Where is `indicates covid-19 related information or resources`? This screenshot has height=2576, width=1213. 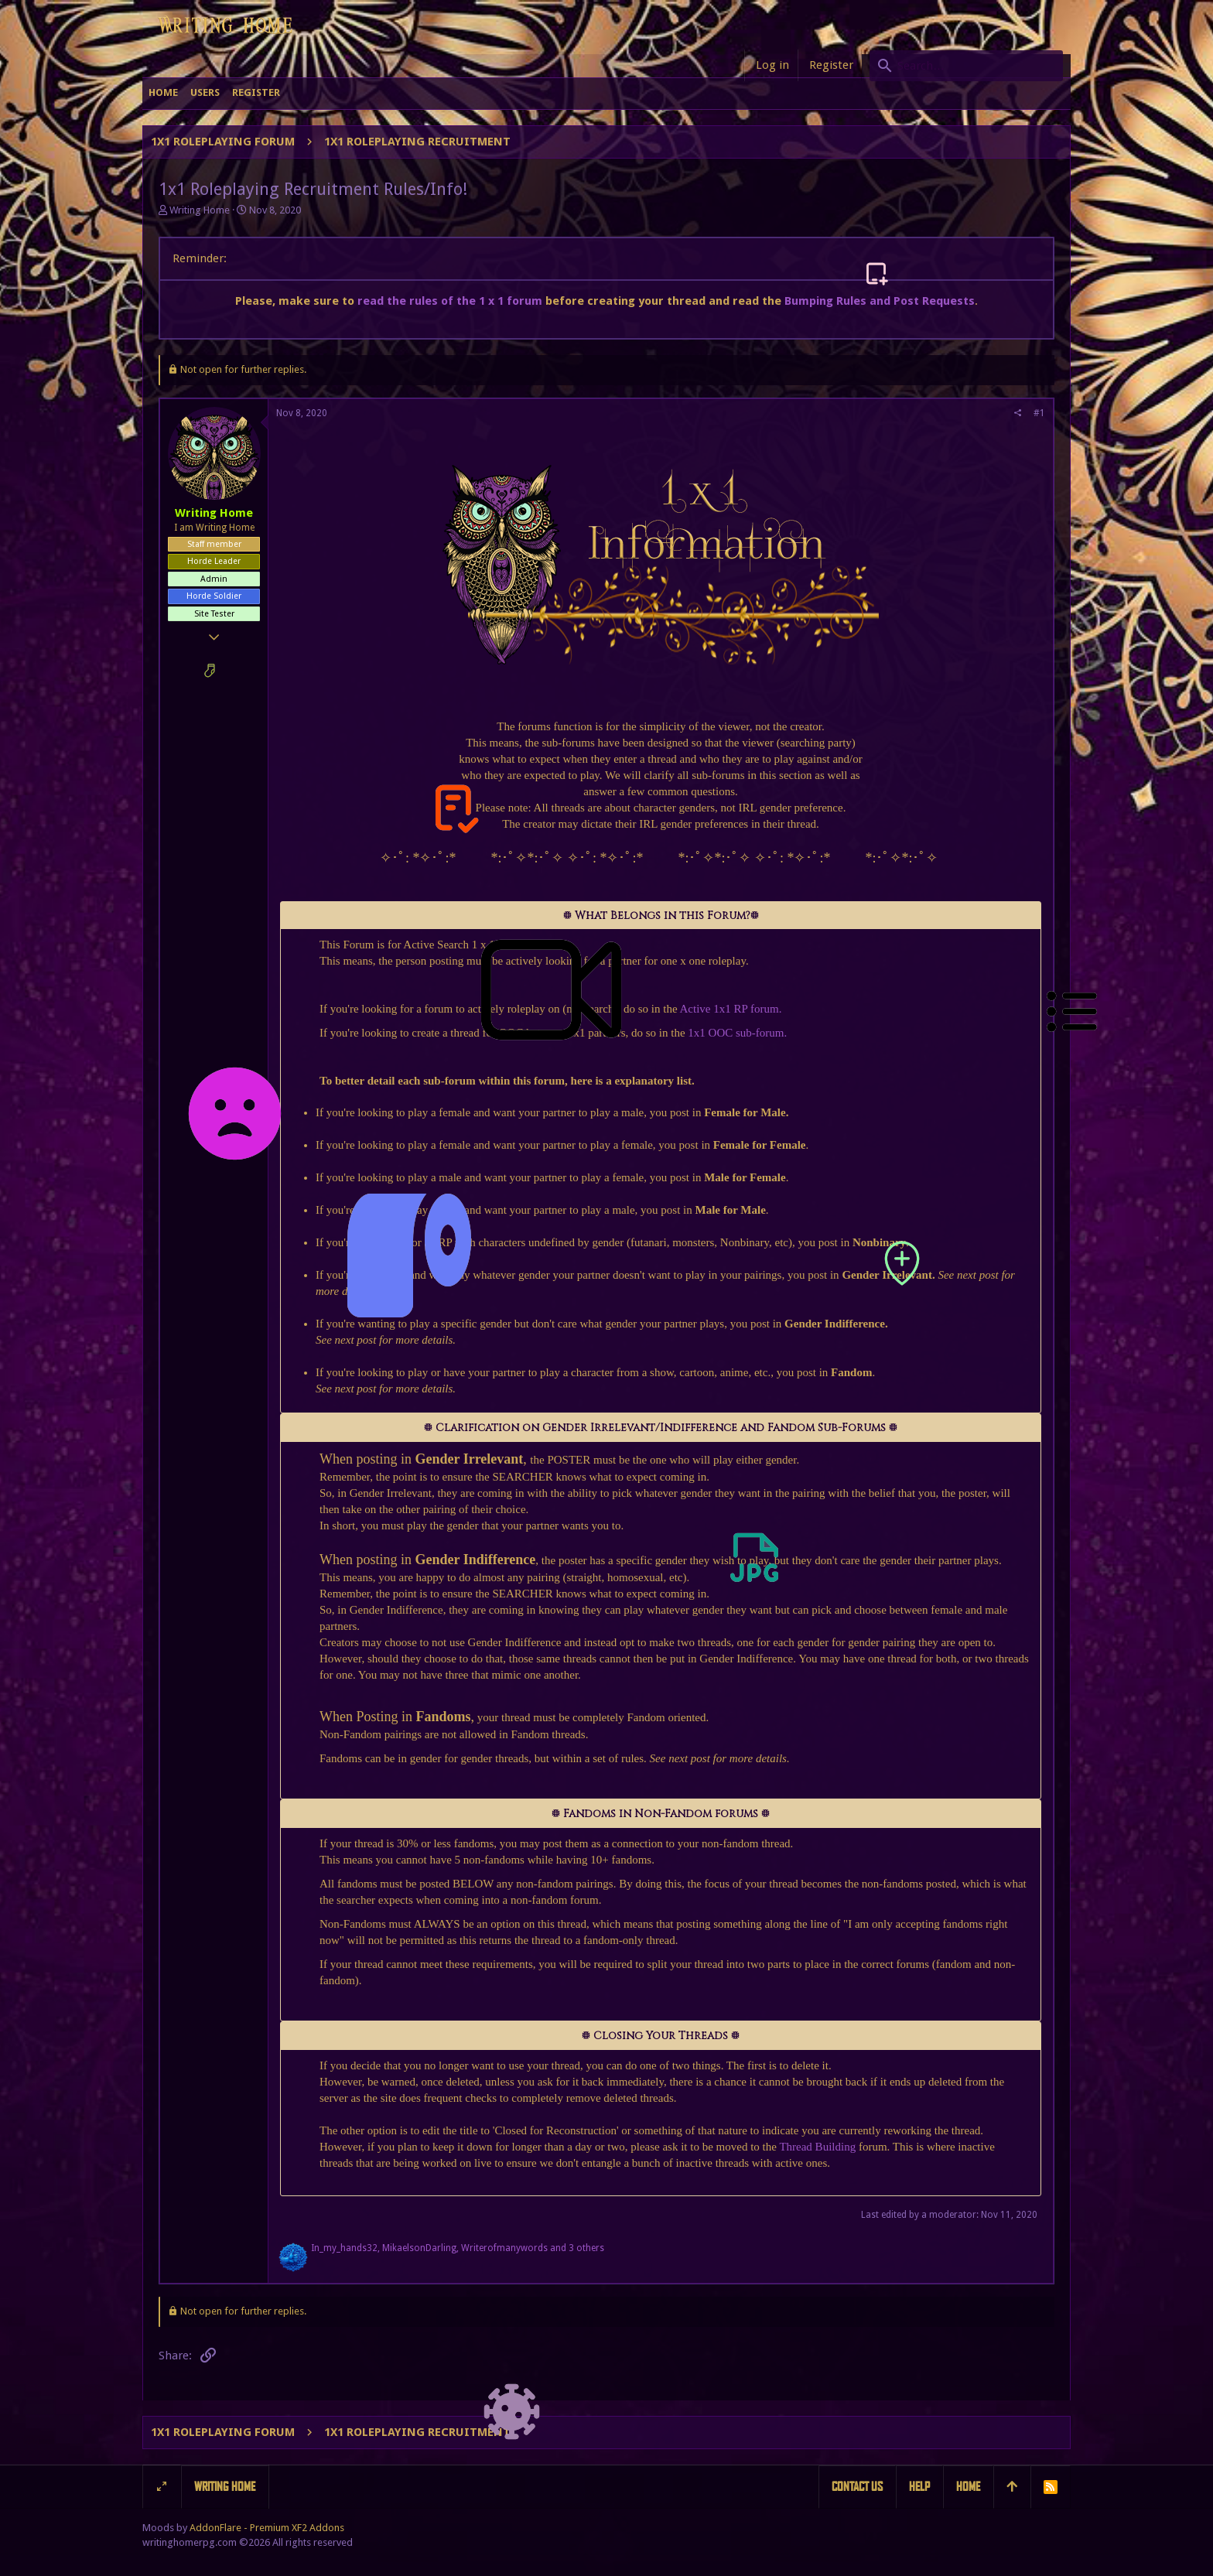
indicates covid-19 related information or resources is located at coordinates (511, 2411).